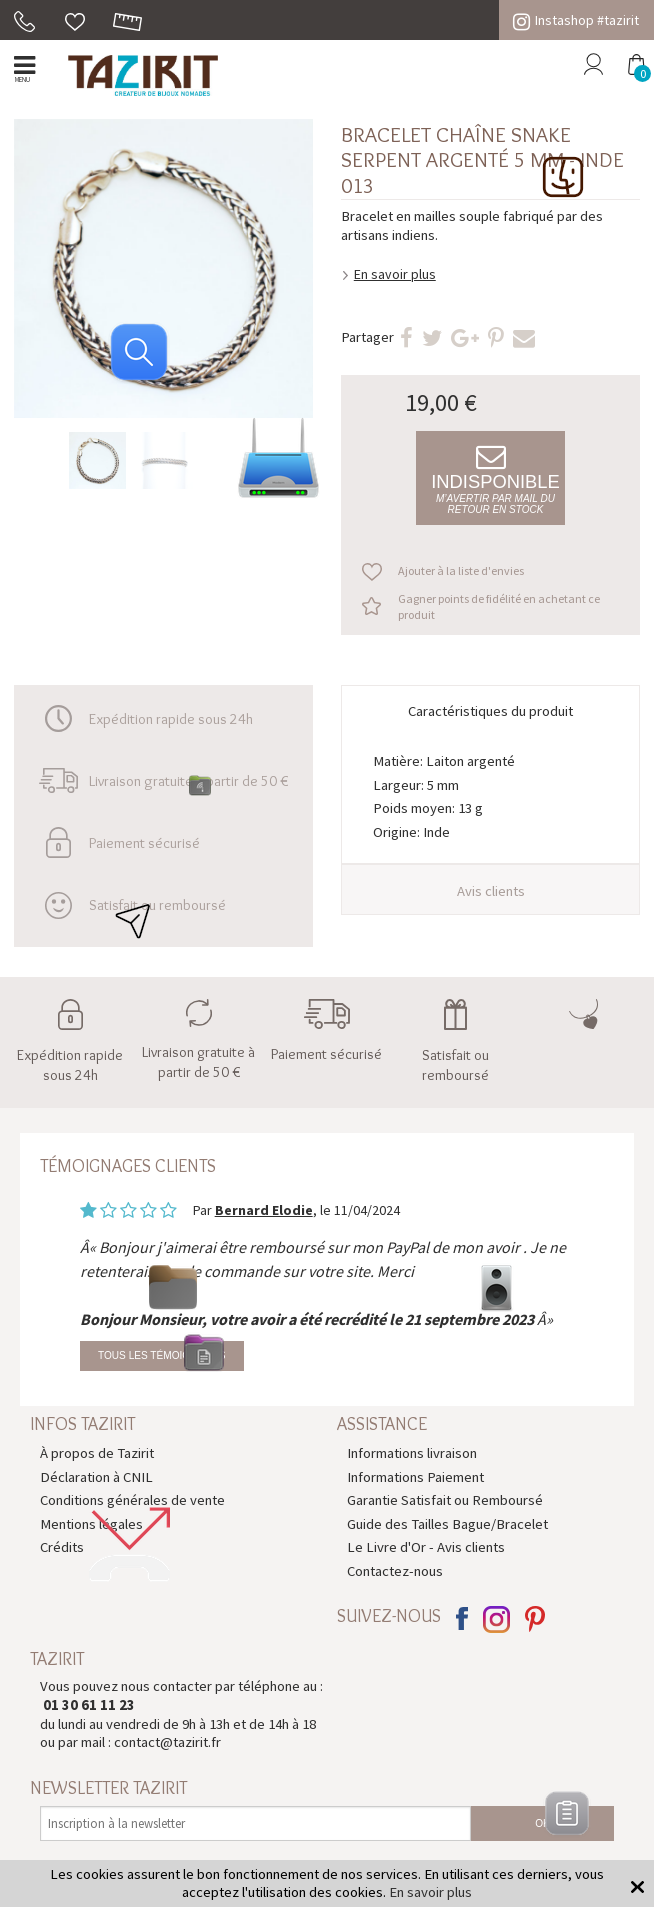 This screenshot has width=654, height=1907. I want to click on access sound or audio settings, so click(496, 1287).